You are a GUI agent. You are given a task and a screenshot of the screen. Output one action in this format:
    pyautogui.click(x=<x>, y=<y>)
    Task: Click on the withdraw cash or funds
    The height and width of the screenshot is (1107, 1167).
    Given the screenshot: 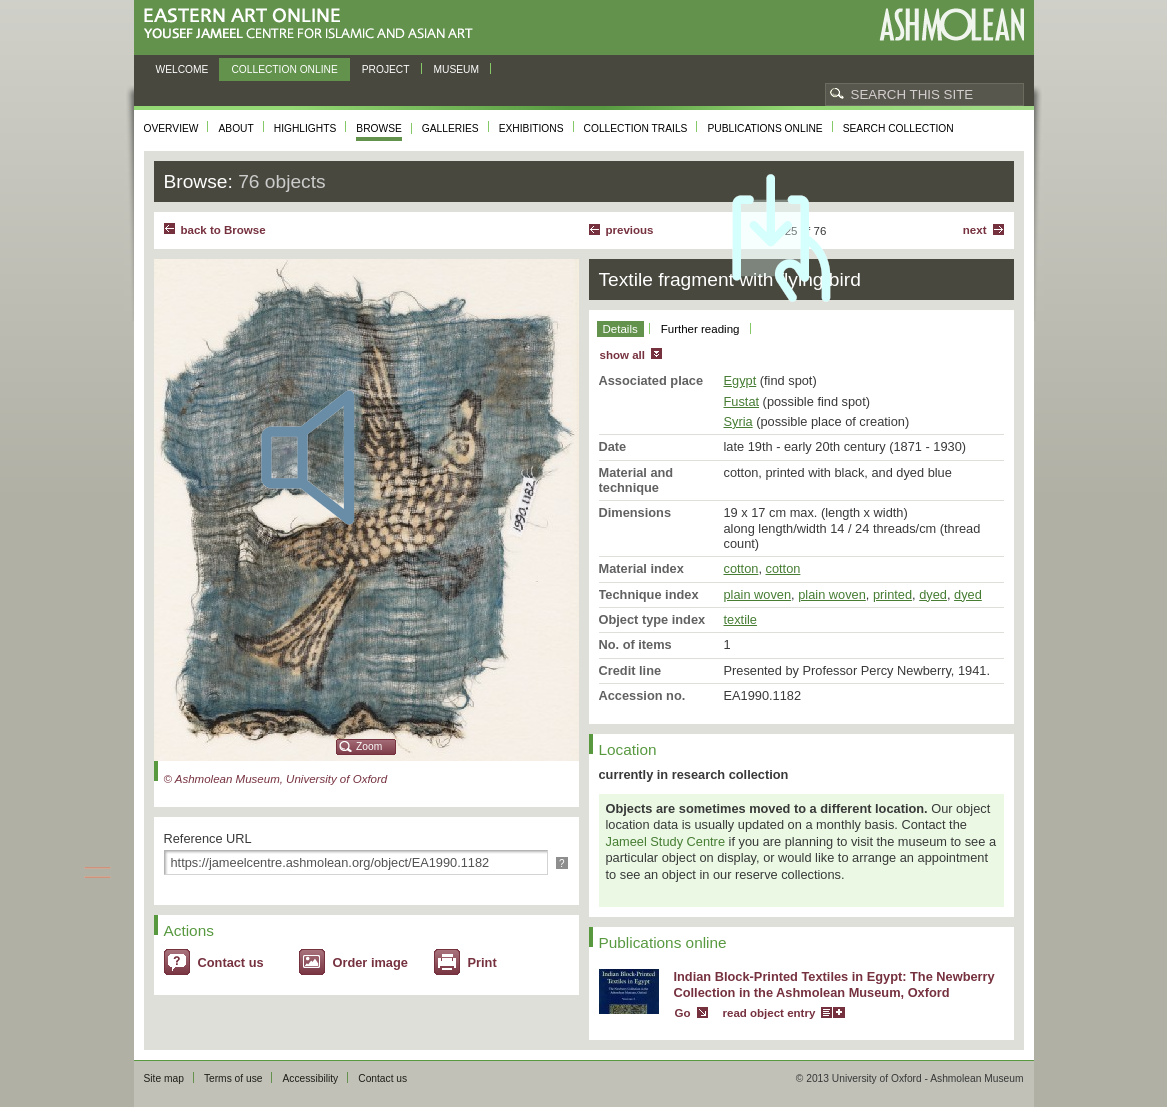 What is the action you would take?
    pyautogui.click(x=775, y=238)
    